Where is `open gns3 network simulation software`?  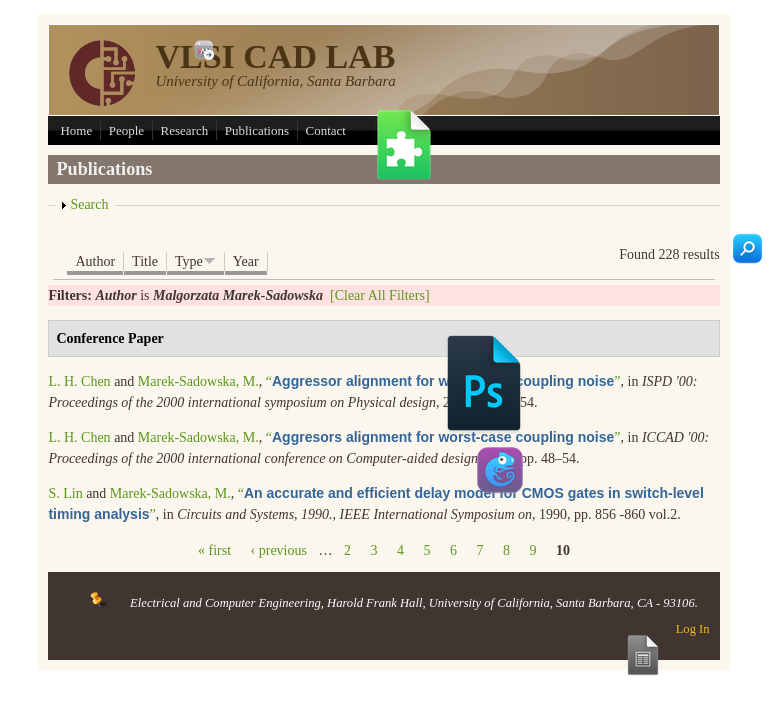 open gns3 network simulation software is located at coordinates (500, 470).